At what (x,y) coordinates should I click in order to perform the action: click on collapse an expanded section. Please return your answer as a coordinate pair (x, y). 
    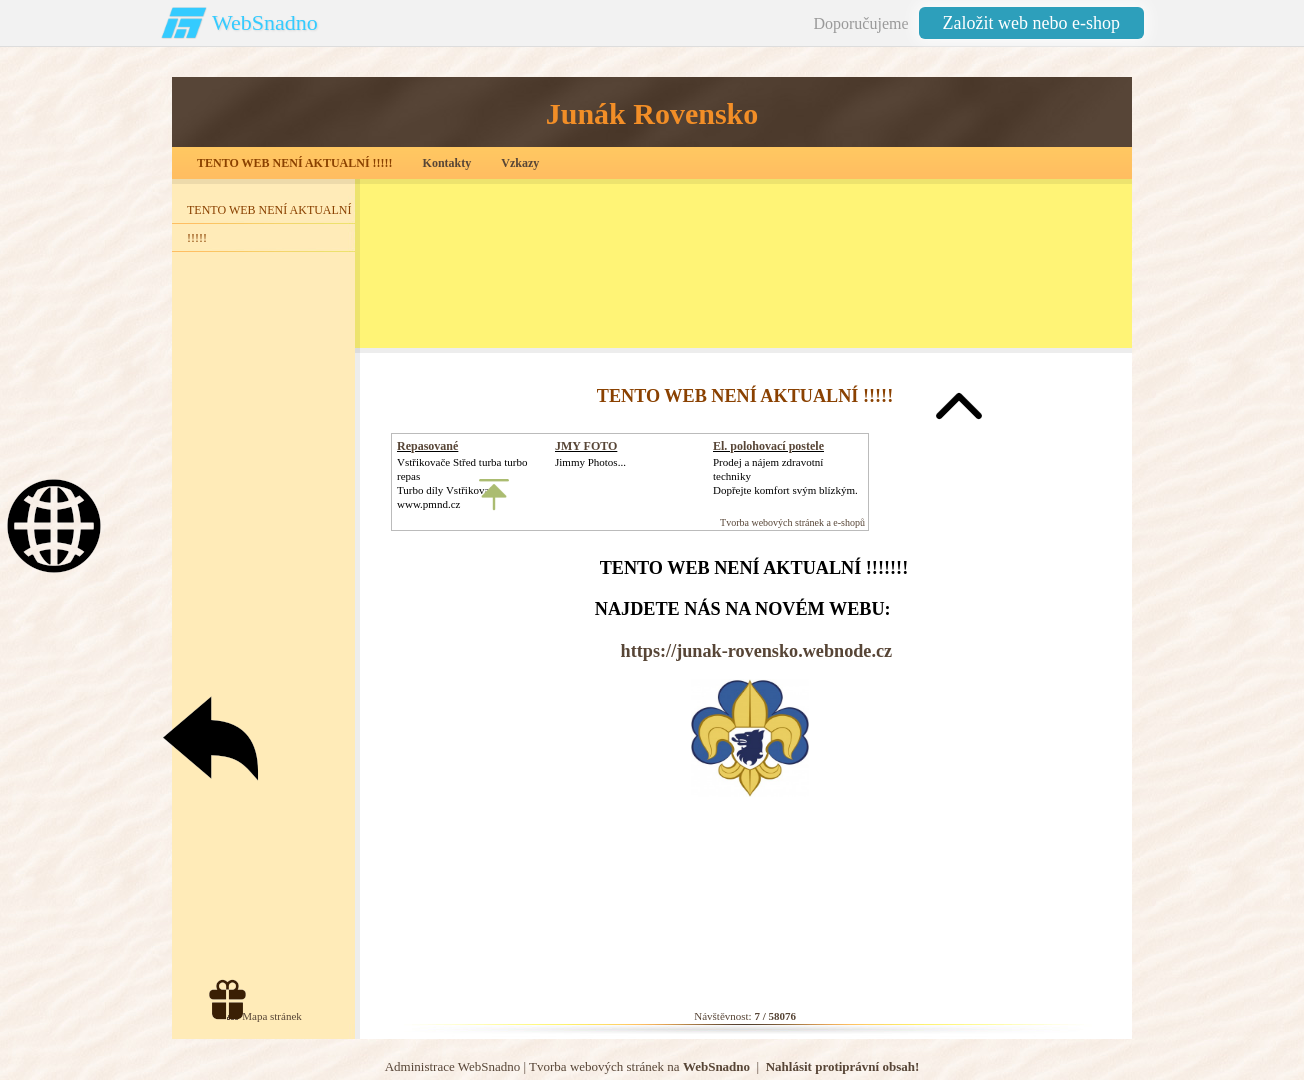
    Looking at the image, I should click on (959, 406).